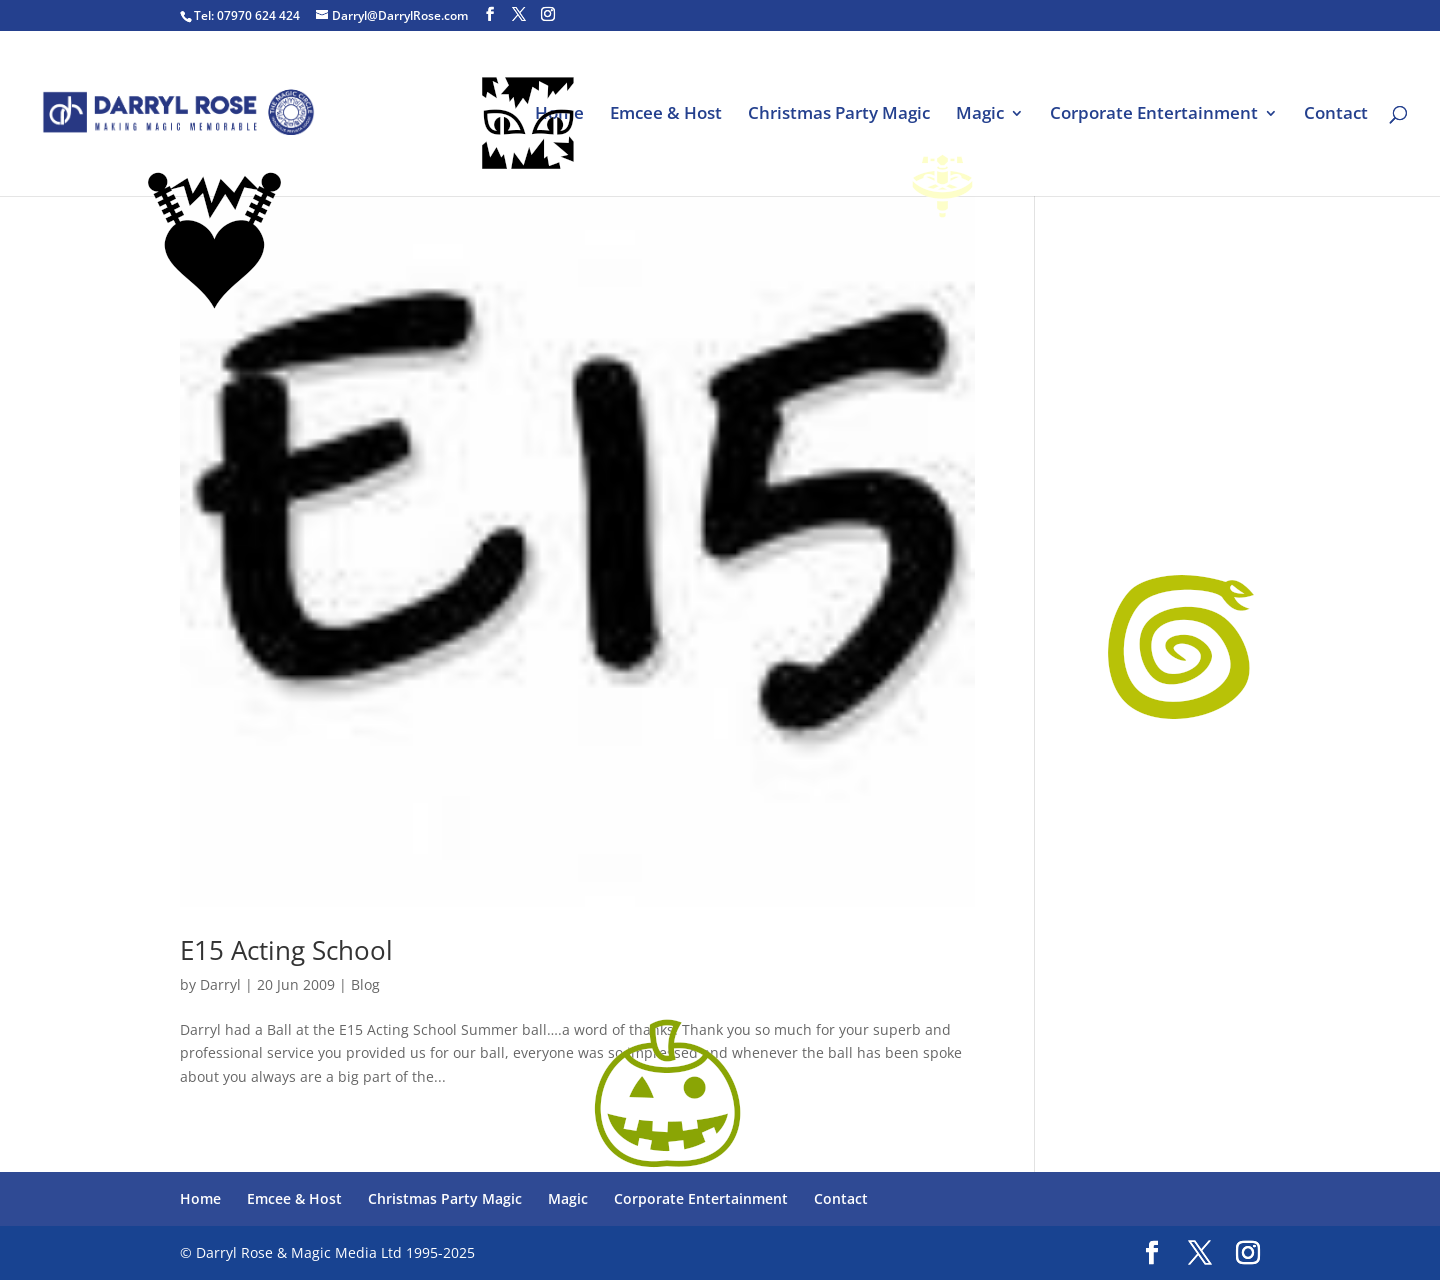  What do you see at coordinates (668, 1093) in the screenshot?
I see `access halloween-themed content or events` at bounding box center [668, 1093].